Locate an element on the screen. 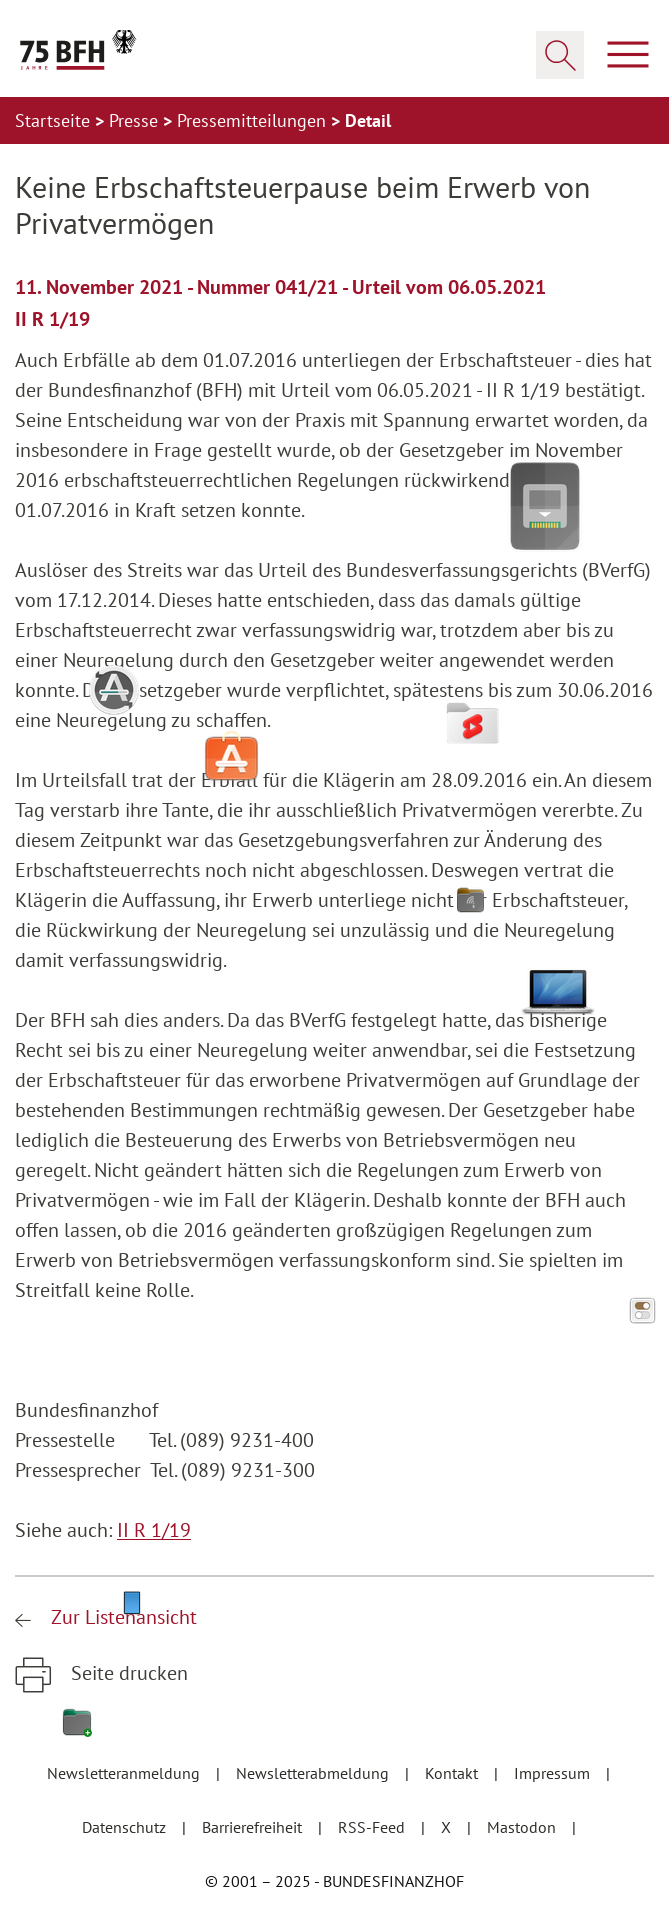 This screenshot has height=1931, width=669. iPad Air device icon is located at coordinates (132, 1603).